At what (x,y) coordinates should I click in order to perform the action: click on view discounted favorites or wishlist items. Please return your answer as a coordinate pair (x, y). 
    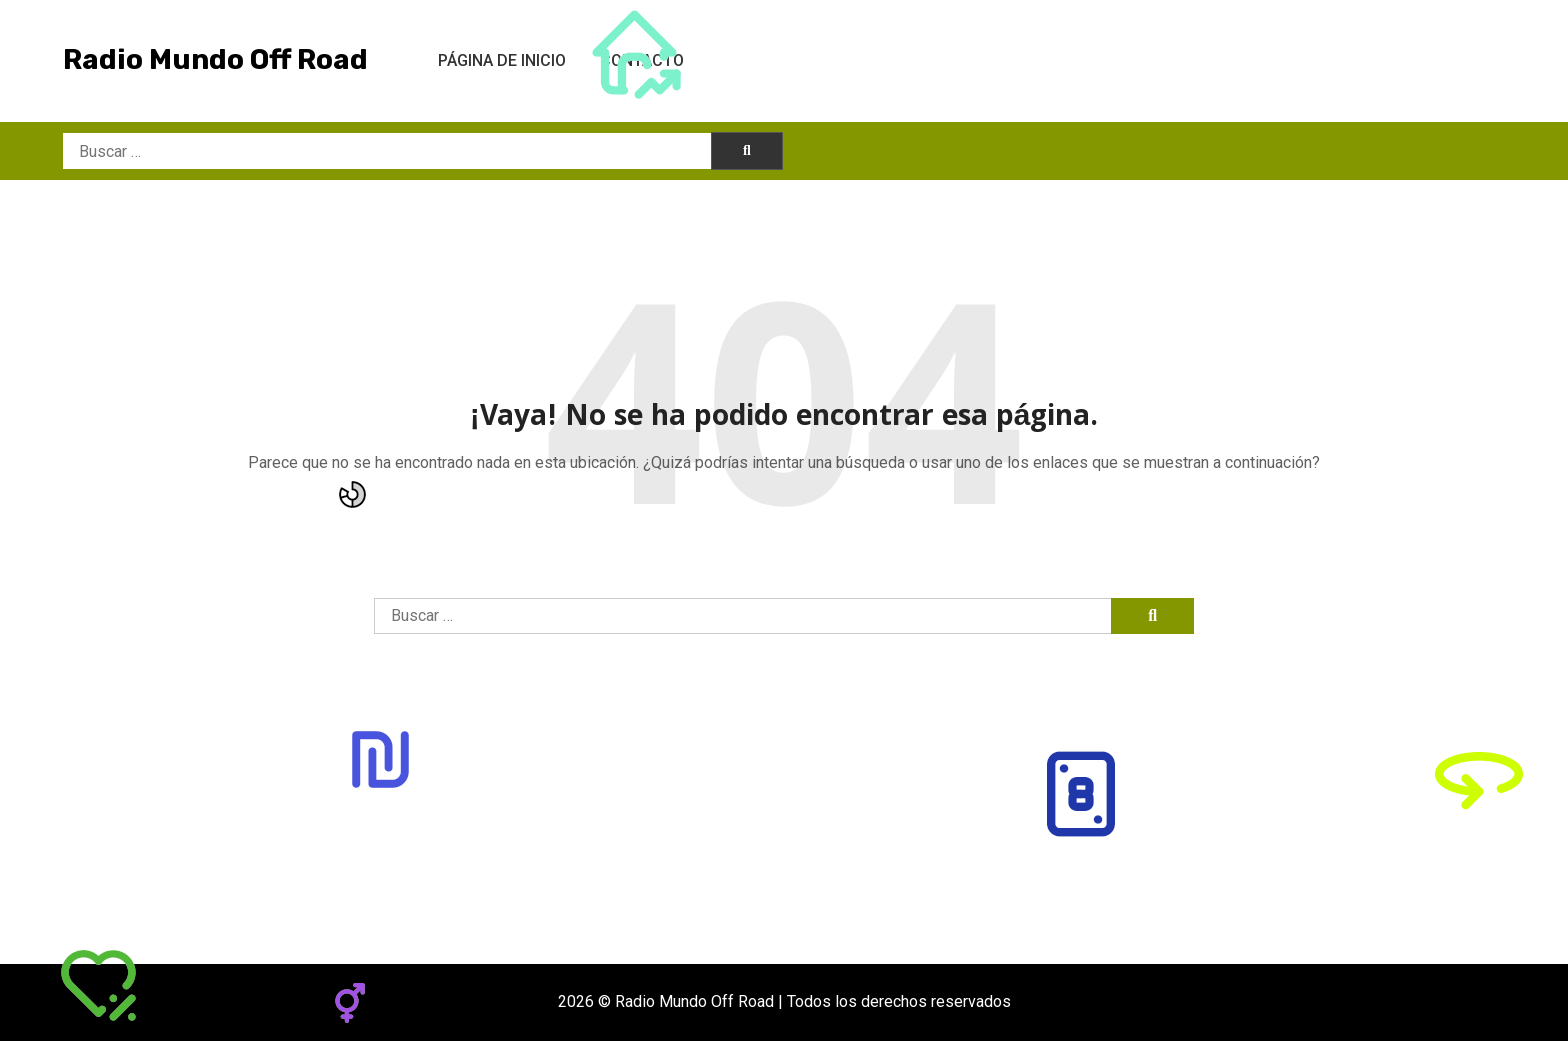
    Looking at the image, I should click on (98, 983).